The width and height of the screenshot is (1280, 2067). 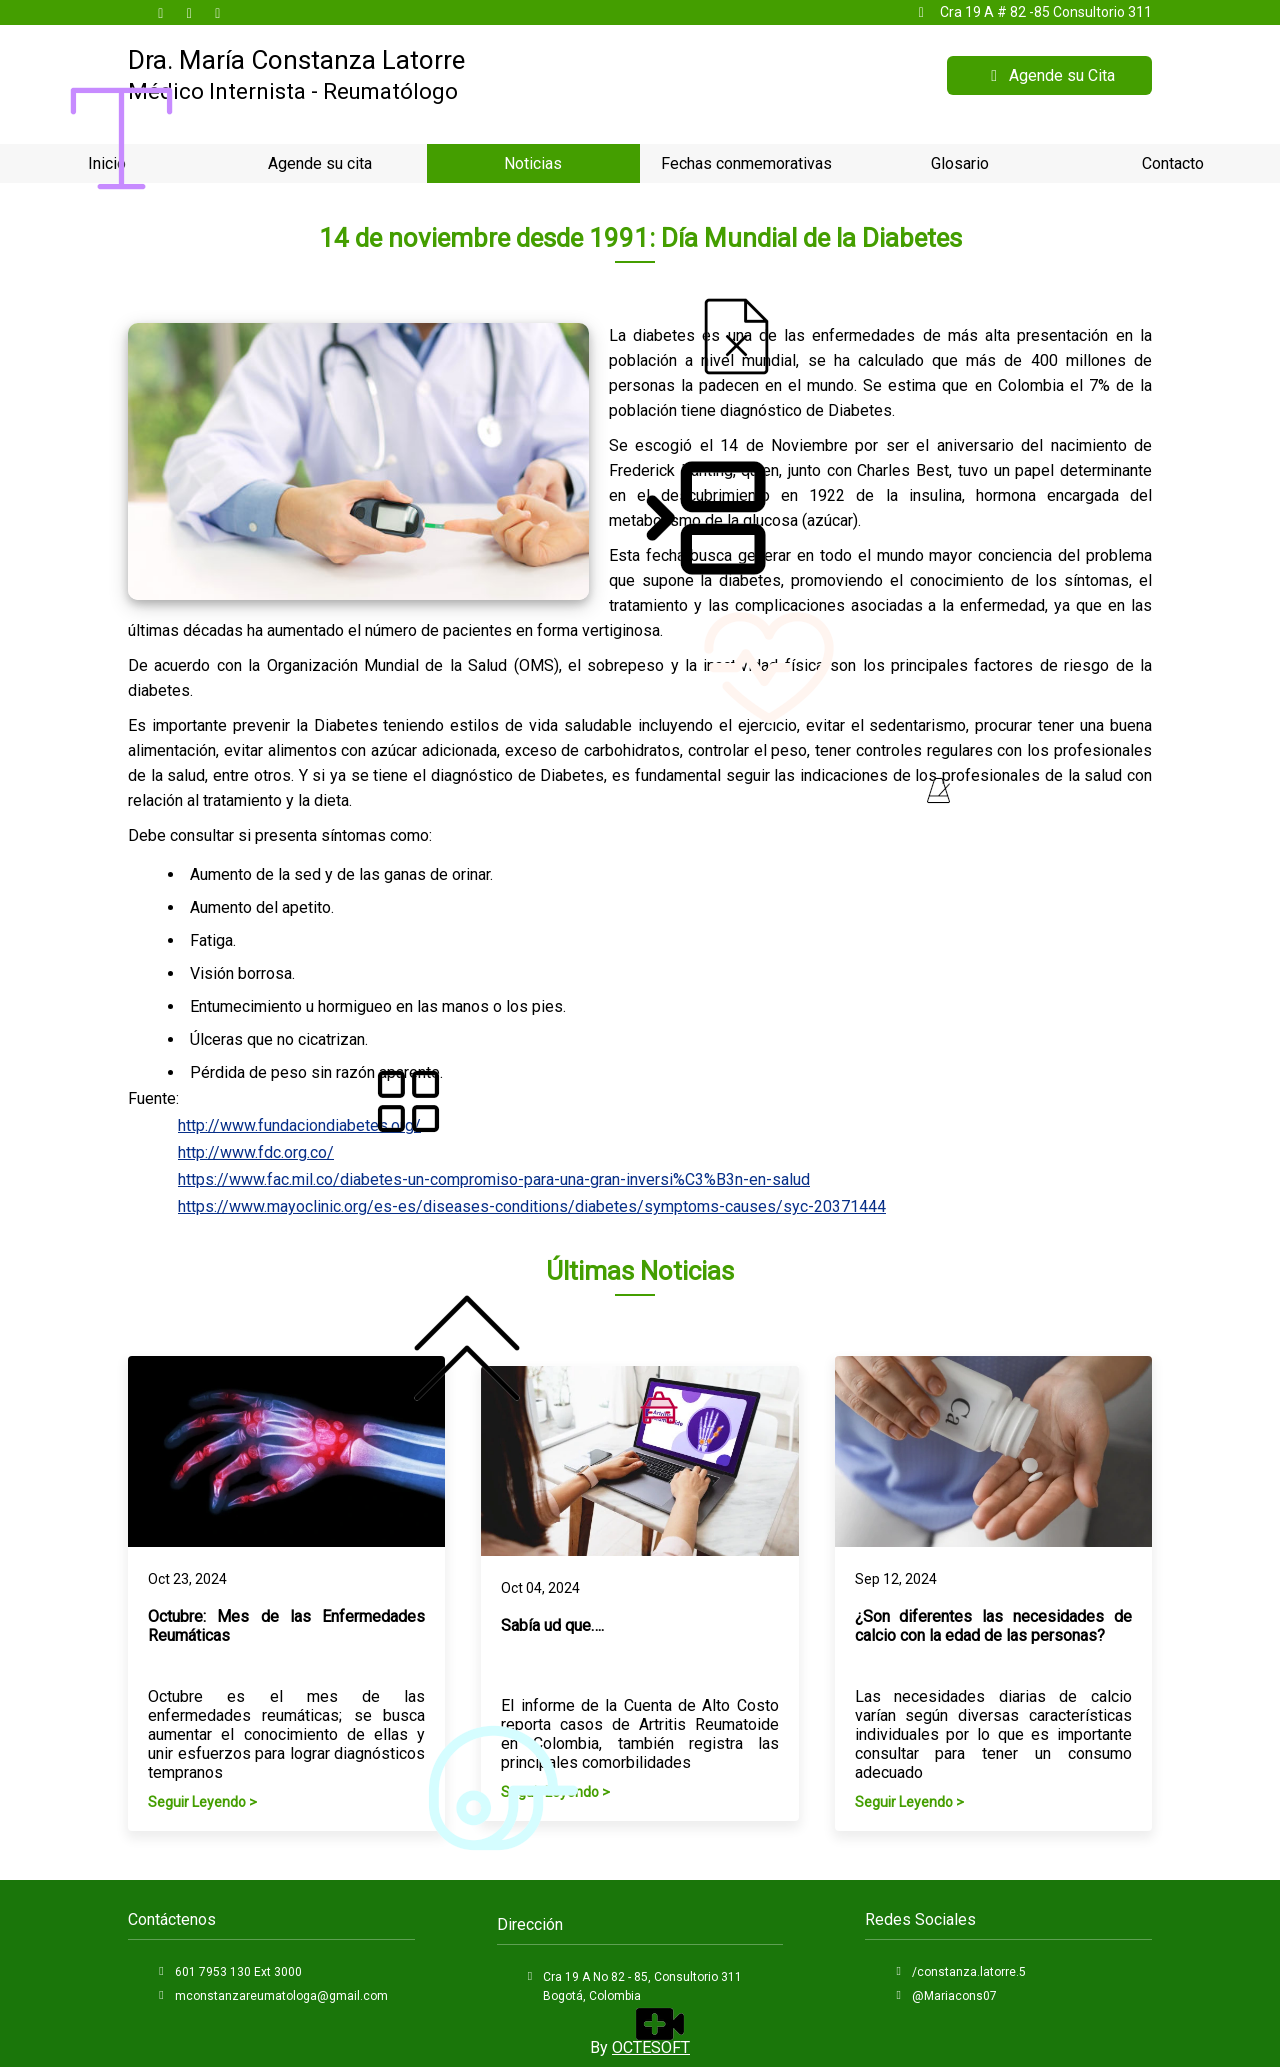 I want to click on start a new video call, so click(x=660, y=2024).